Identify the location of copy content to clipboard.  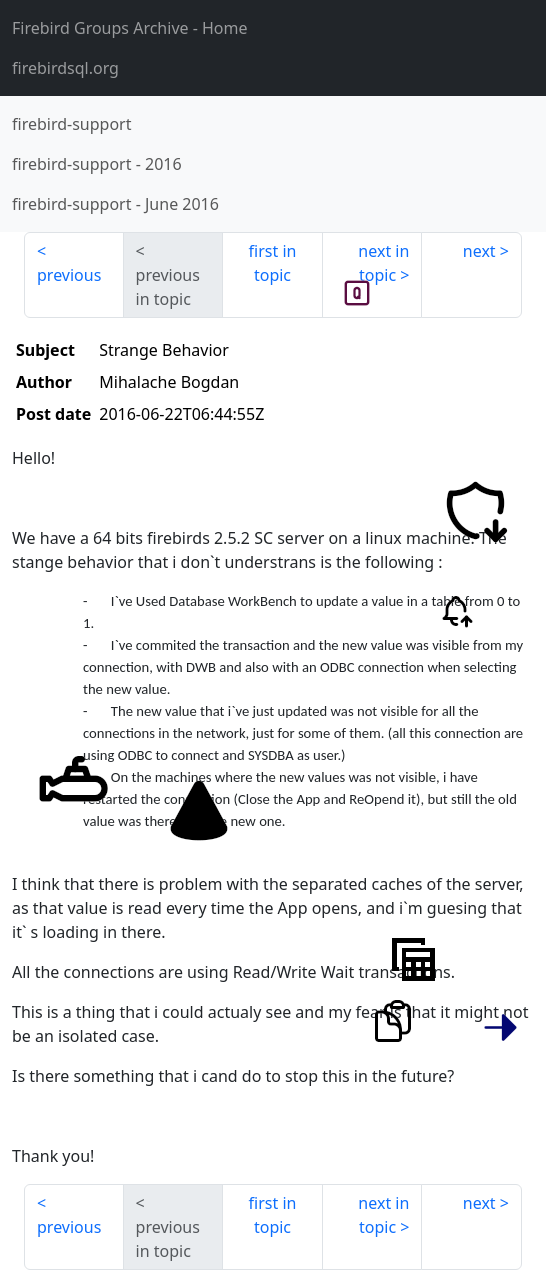
(393, 1021).